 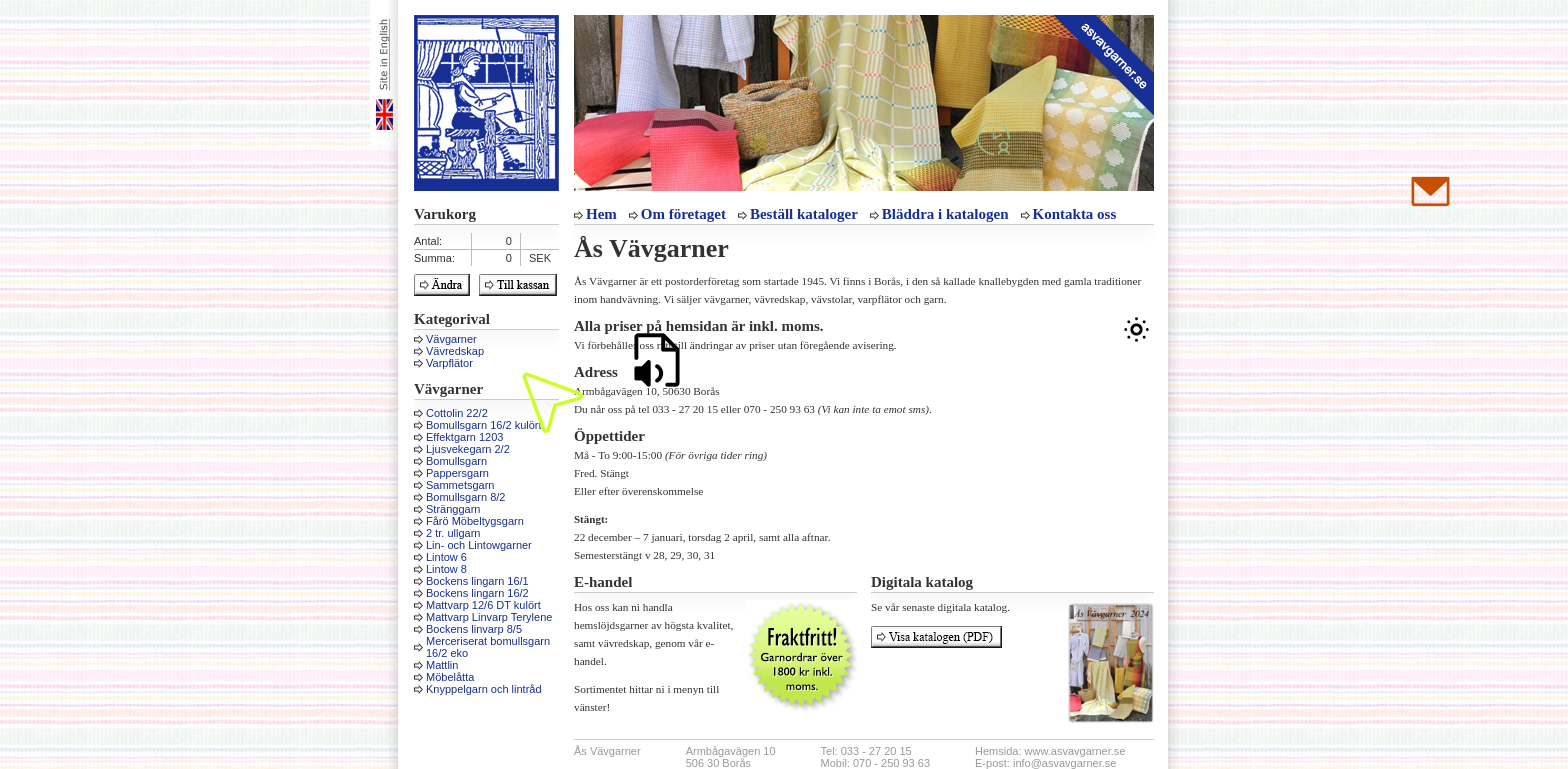 I want to click on decrease screen brightness, so click(x=1136, y=329).